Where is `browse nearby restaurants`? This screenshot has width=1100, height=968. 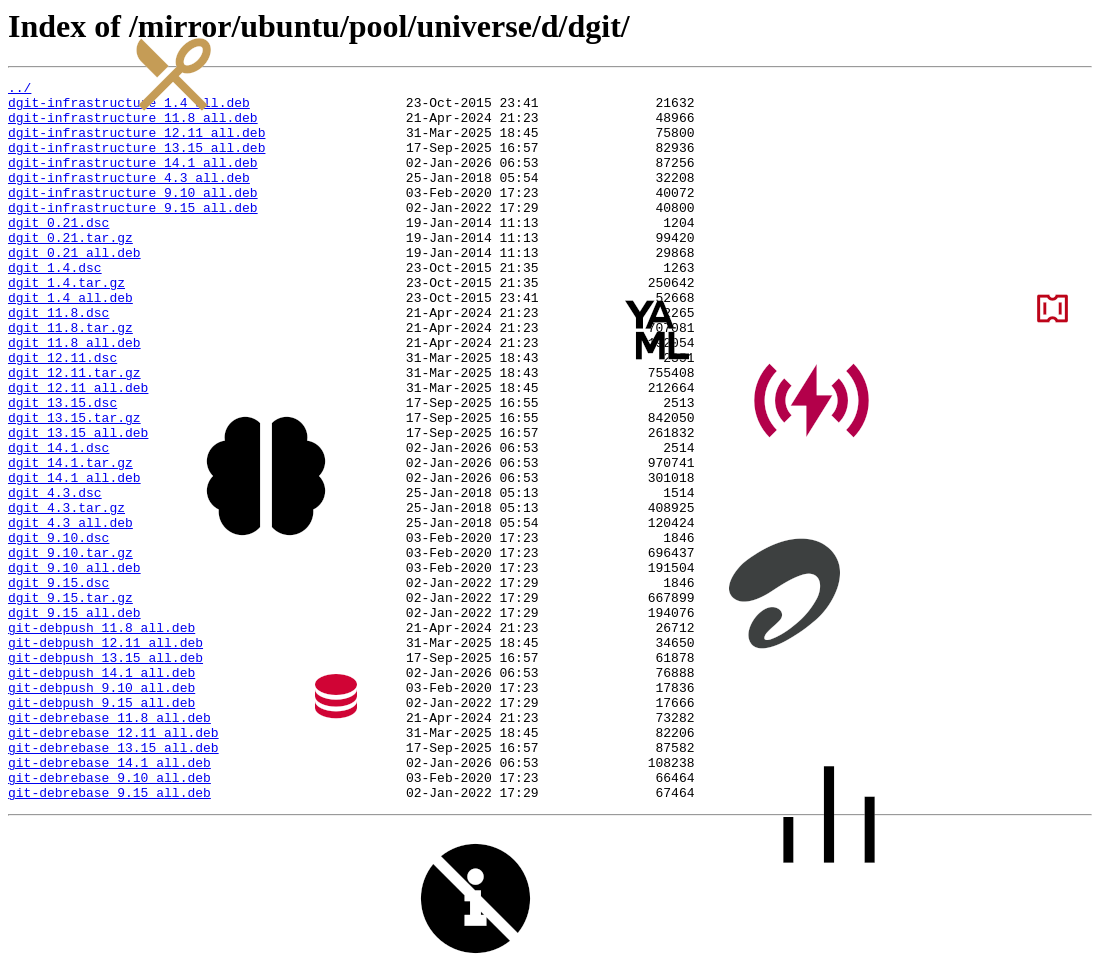
browse nearby restaurants is located at coordinates (173, 72).